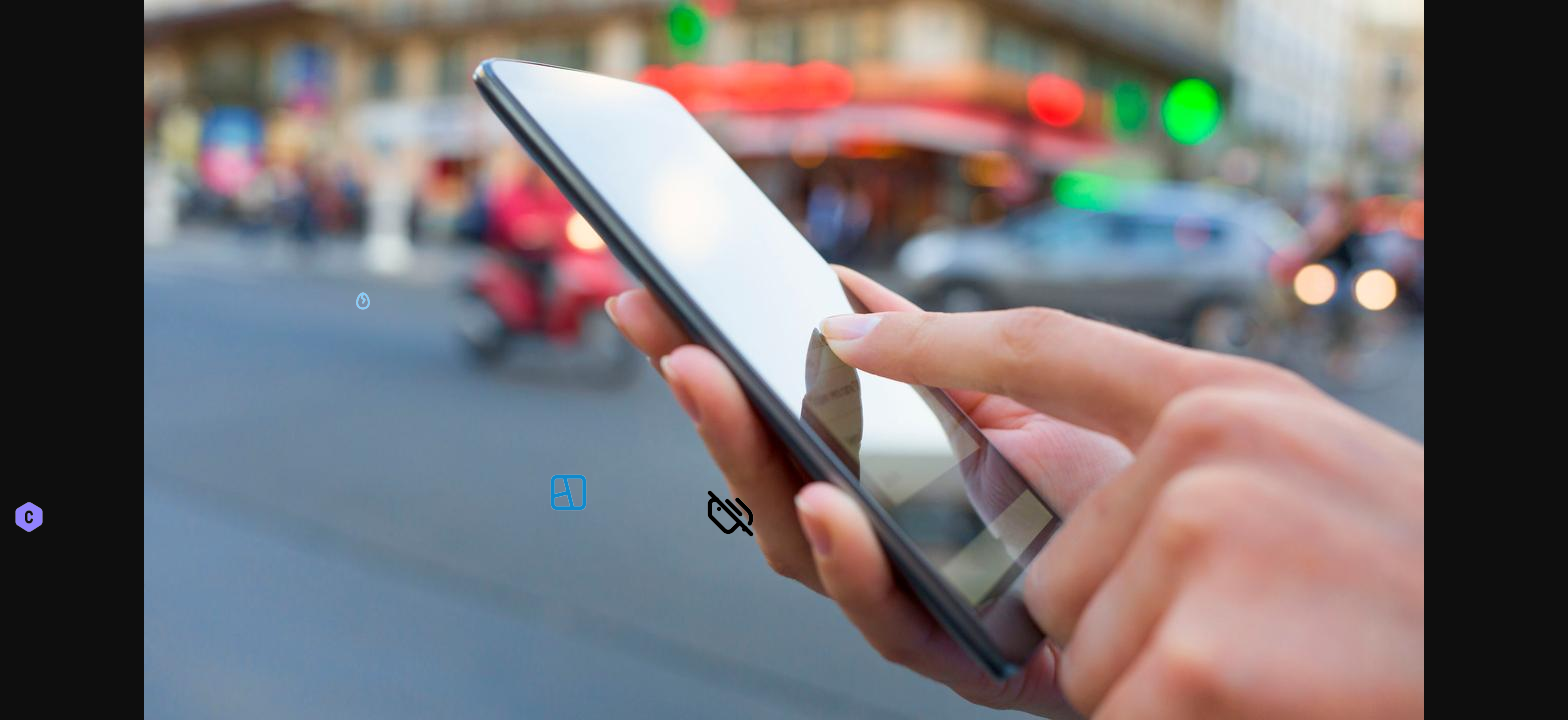 This screenshot has width=1568, height=720. I want to click on switch to collage layout view, so click(568, 492).